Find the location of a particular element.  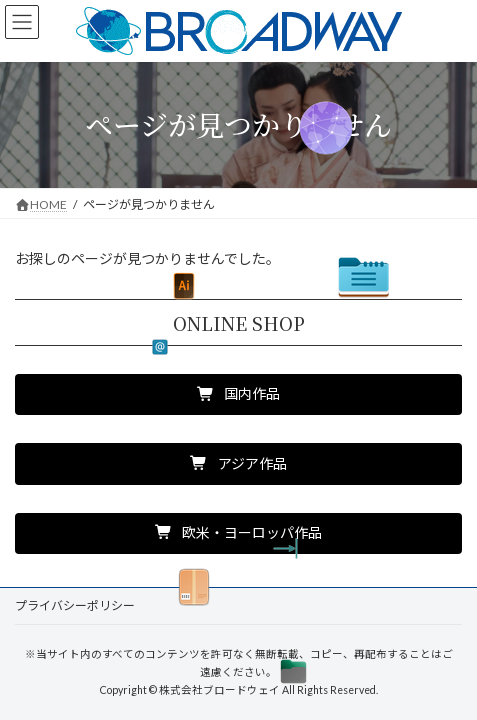

an Adobe Illustrator file is located at coordinates (184, 286).